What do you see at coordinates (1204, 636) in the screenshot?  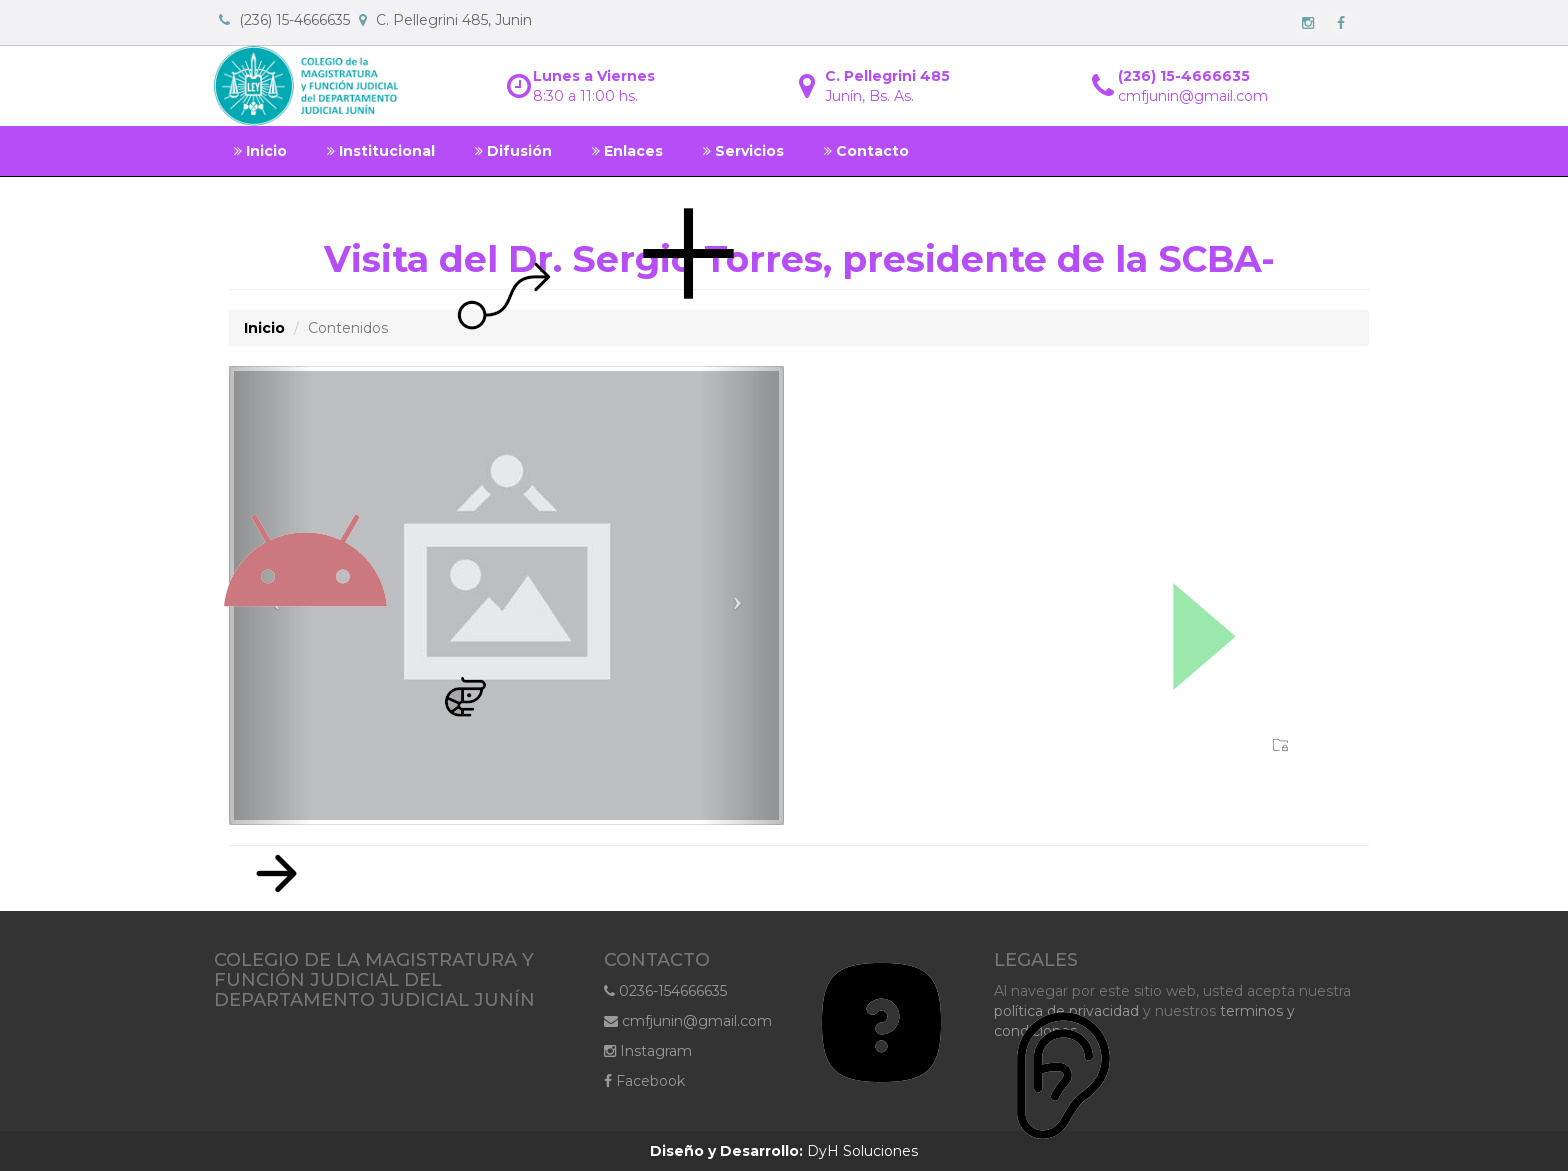 I see `play media or start playback` at bounding box center [1204, 636].